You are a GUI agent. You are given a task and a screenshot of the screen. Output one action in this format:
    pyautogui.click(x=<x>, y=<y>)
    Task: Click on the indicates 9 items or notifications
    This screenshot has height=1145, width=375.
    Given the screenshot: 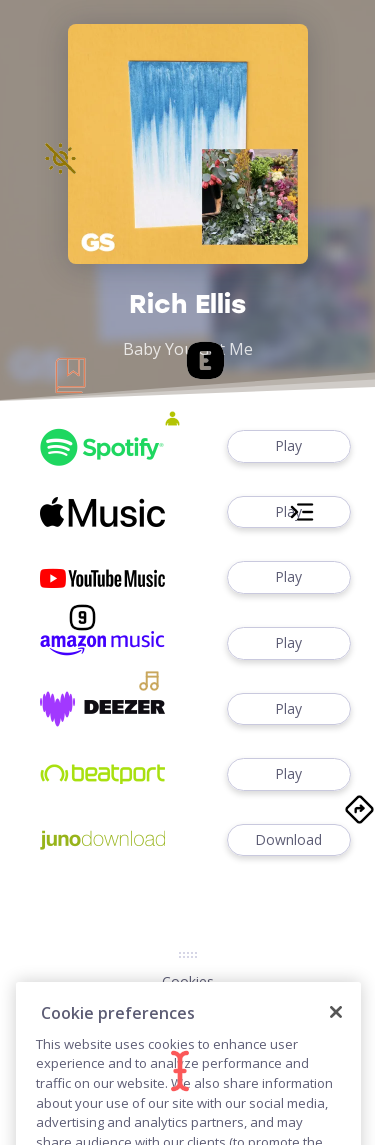 What is the action you would take?
    pyautogui.click(x=82, y=617)
    